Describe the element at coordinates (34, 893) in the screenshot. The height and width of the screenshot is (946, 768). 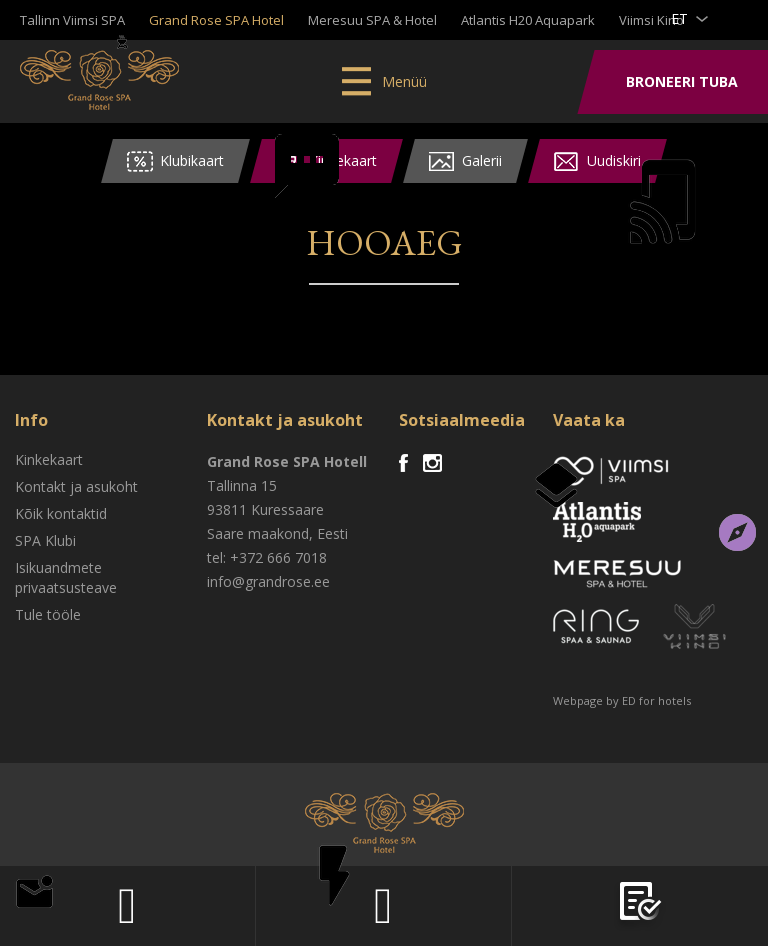
I see `indicates an unread email in your inbox` at that location.